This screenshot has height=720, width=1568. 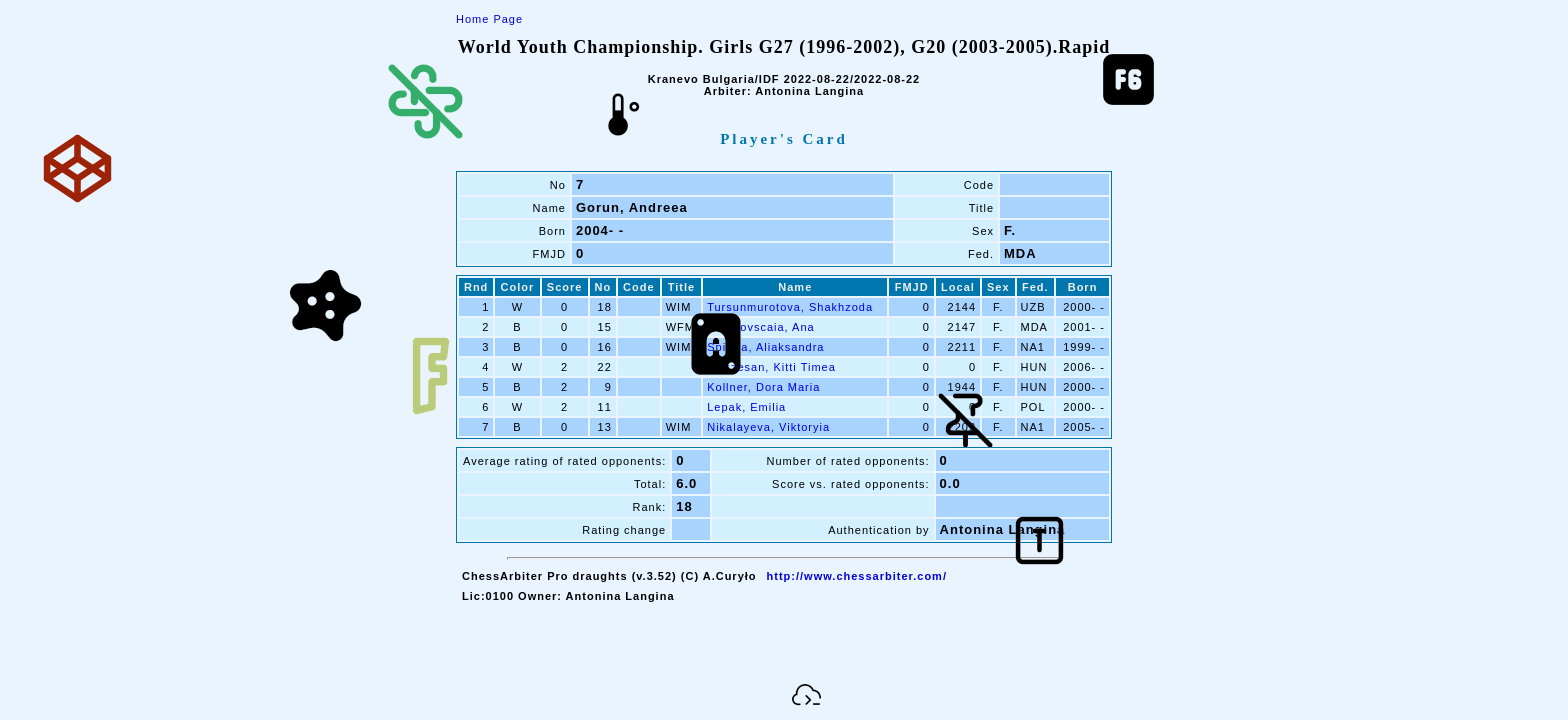 I want to click on indicates a disease or infection status, so click(x=325, y=305).